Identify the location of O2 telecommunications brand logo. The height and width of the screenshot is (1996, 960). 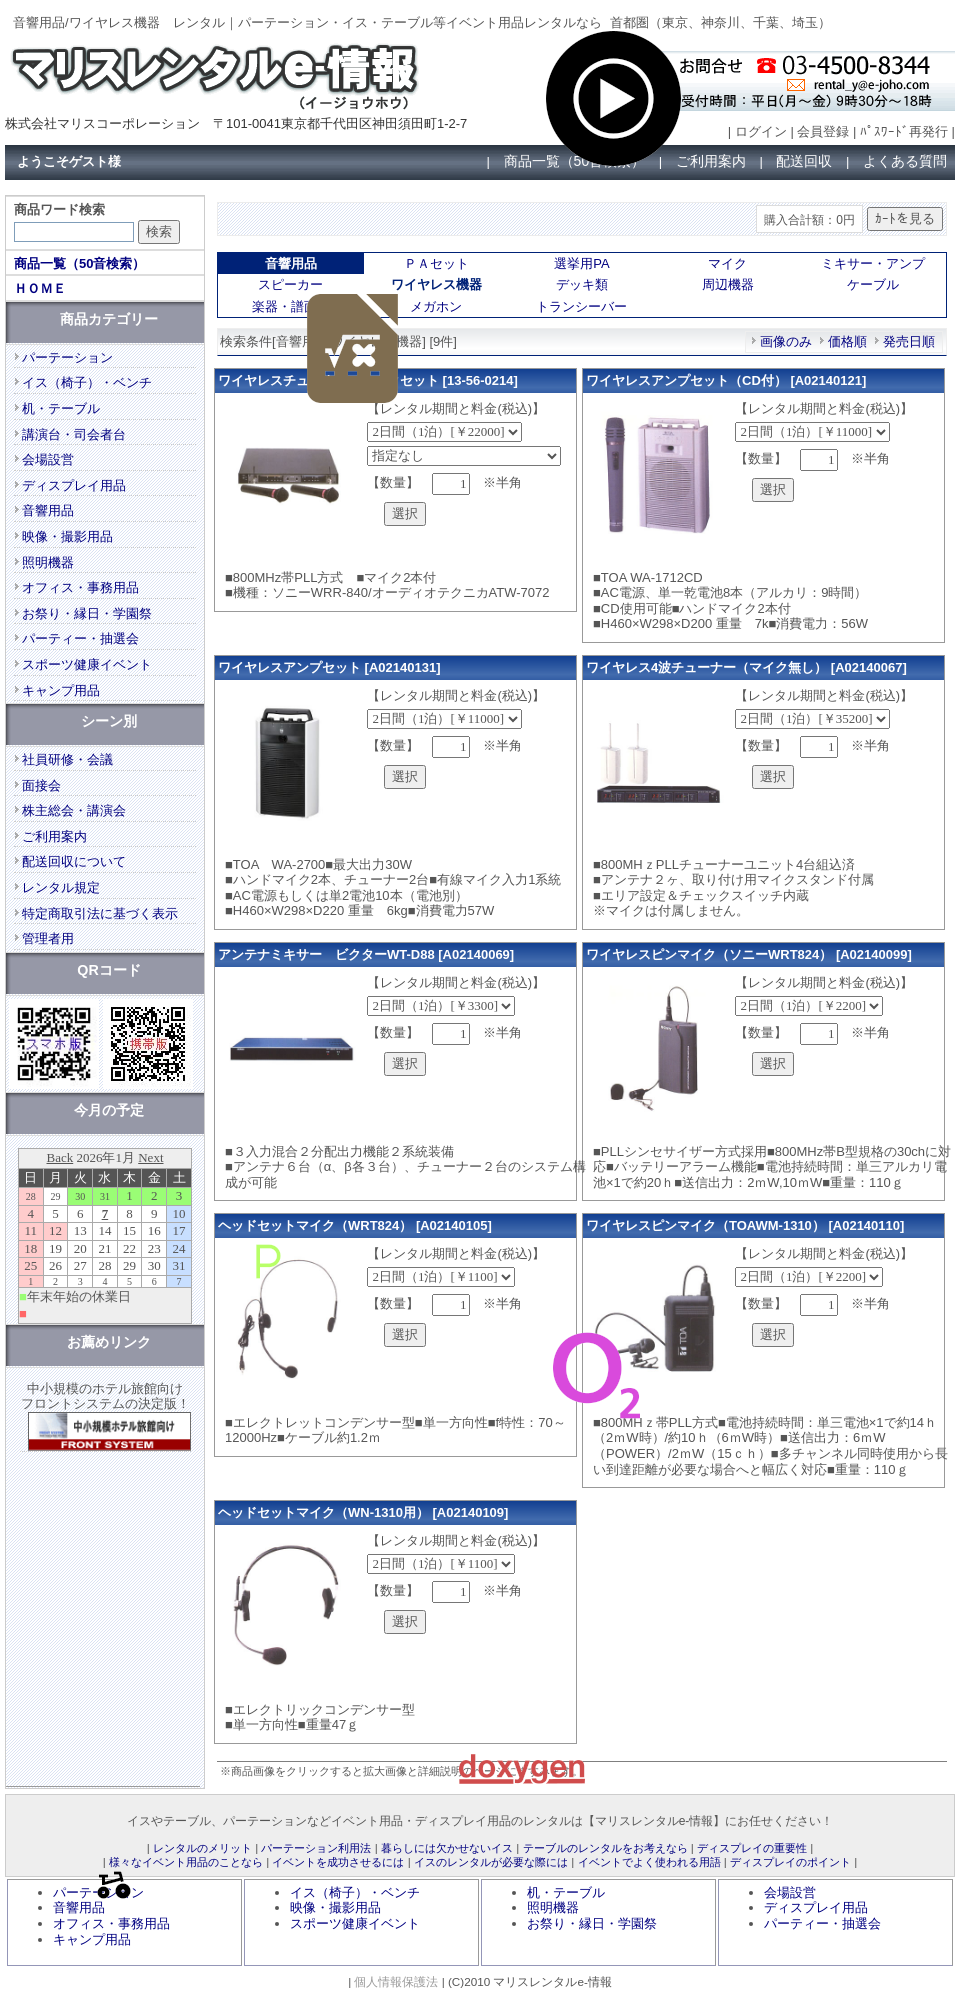
(596, 1375).